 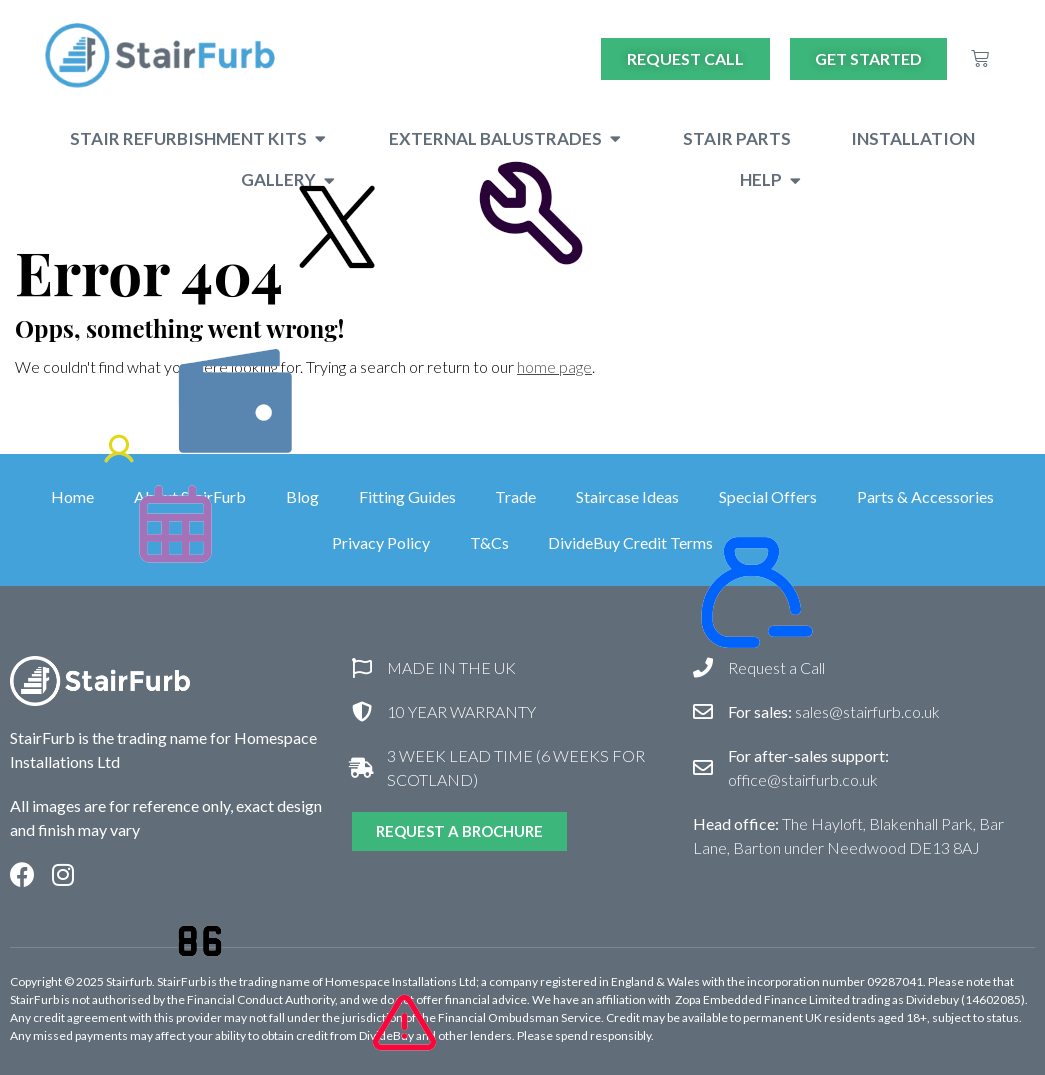 What do you see at coordinates (200, 941) in the screenshot?
I see `displays the number 86 as a label or counter` at bounding box center [200, 941].